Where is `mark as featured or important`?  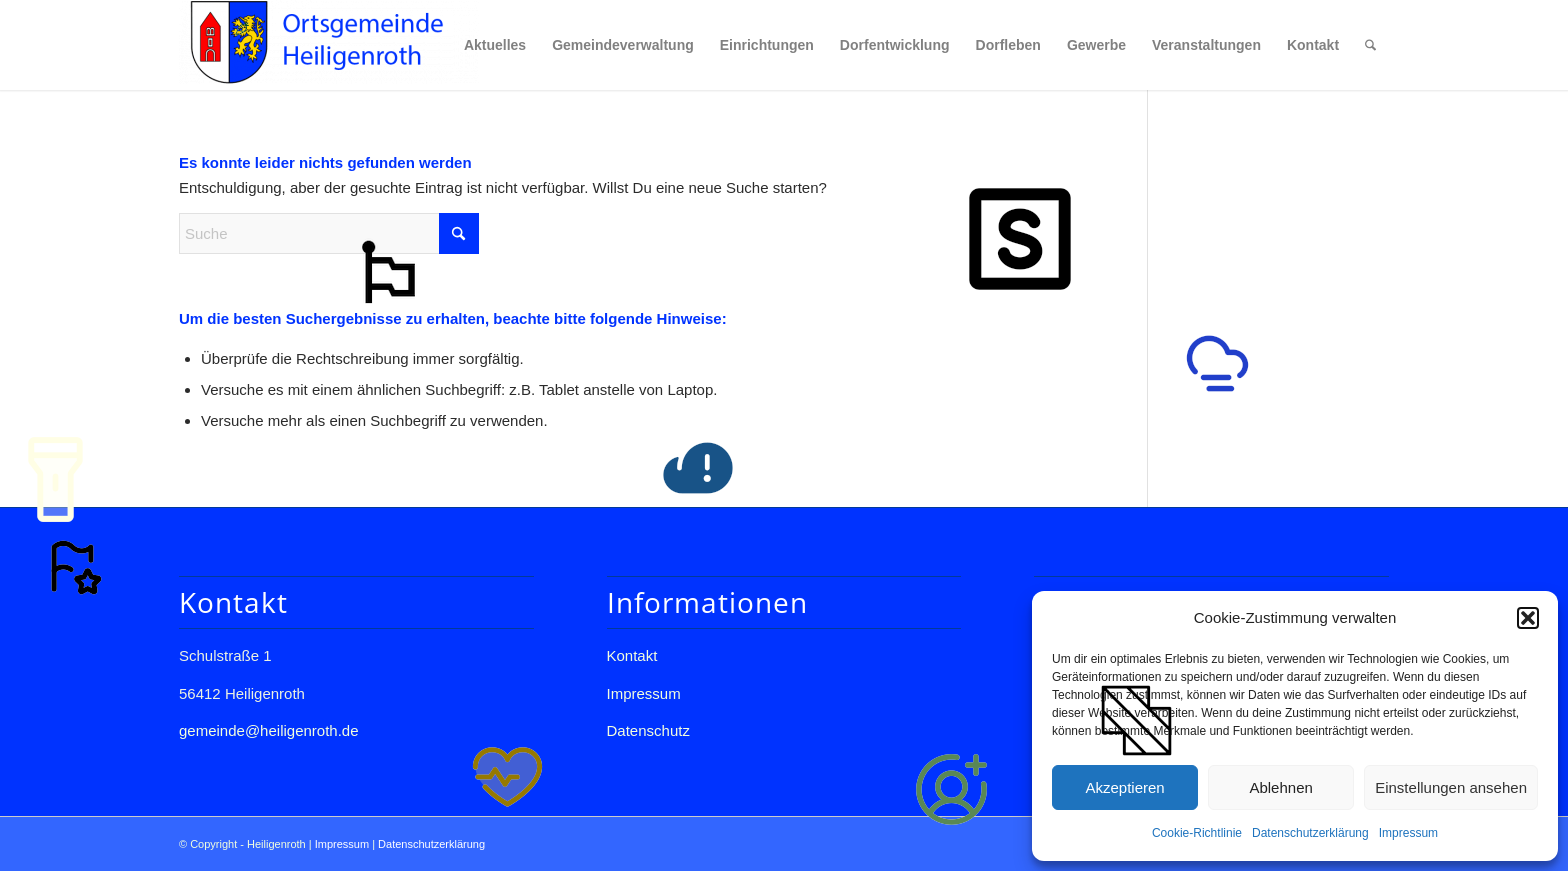 mark as featured or important is located at coordinates (72, 565).